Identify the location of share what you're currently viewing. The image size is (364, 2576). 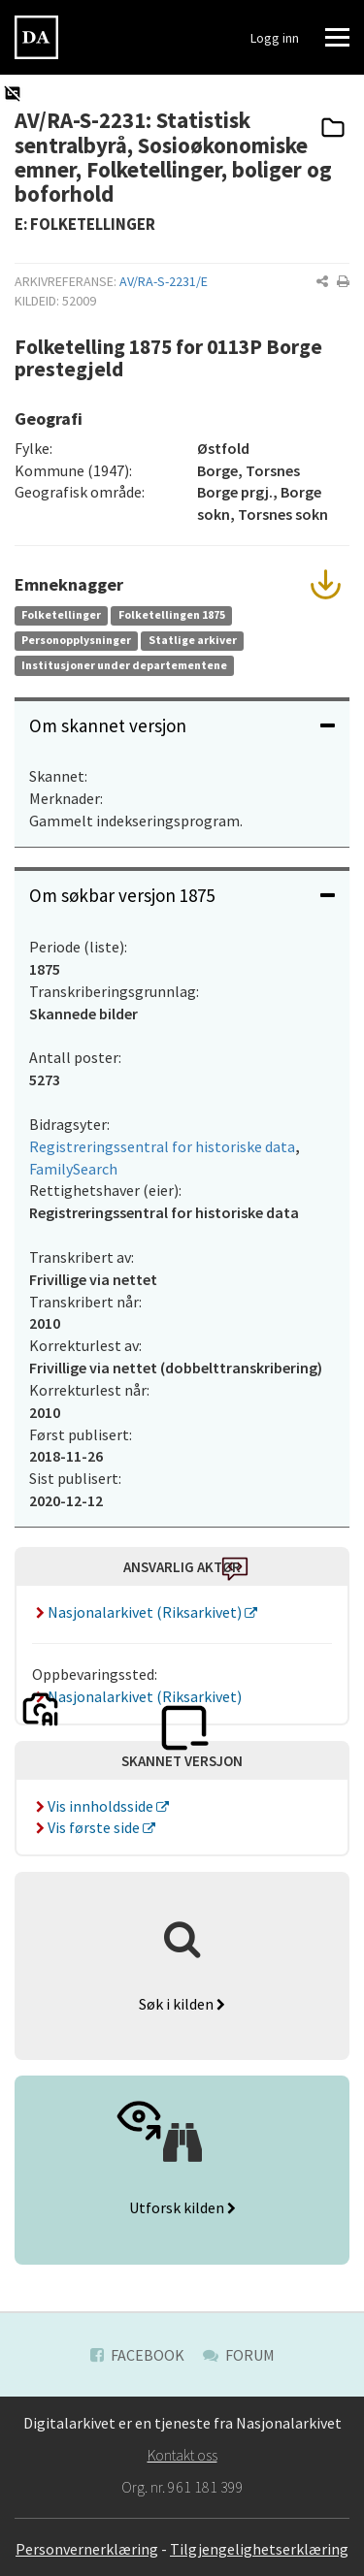
(139, 2116).